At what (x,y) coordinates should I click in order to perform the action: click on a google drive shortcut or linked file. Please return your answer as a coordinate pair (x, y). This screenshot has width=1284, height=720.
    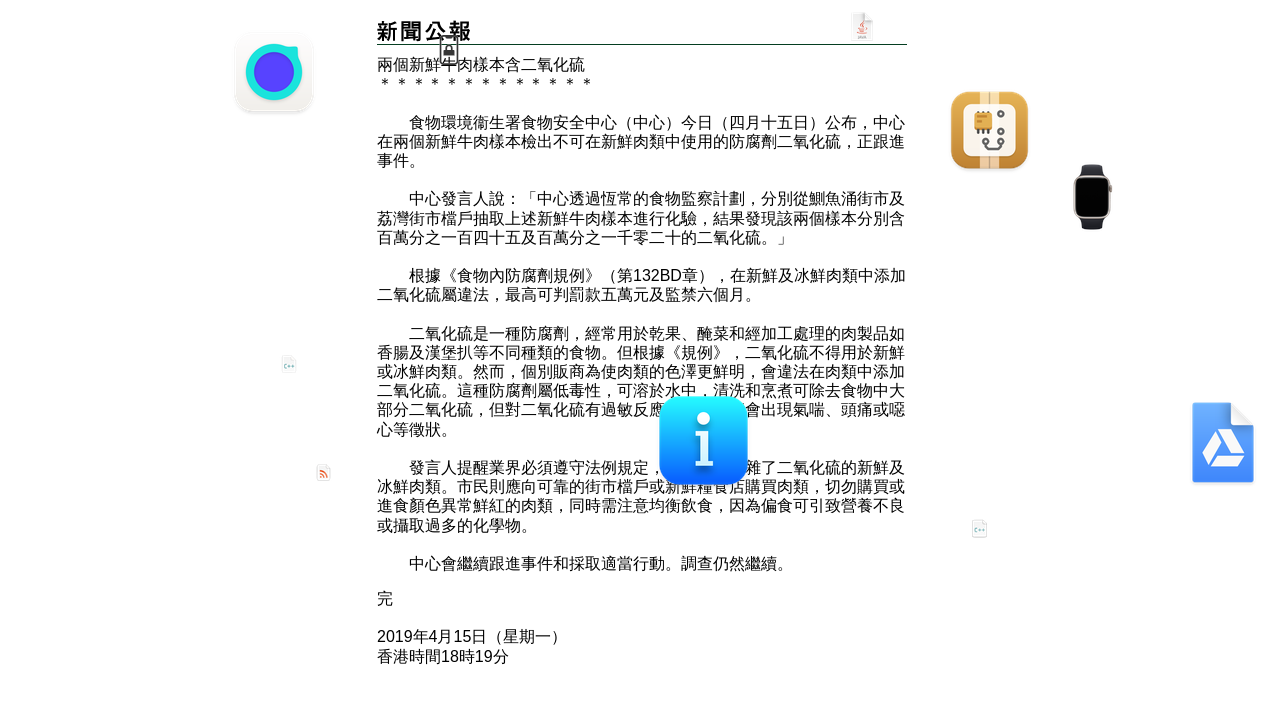
    Looking at the image, I should click on (1223, 444).